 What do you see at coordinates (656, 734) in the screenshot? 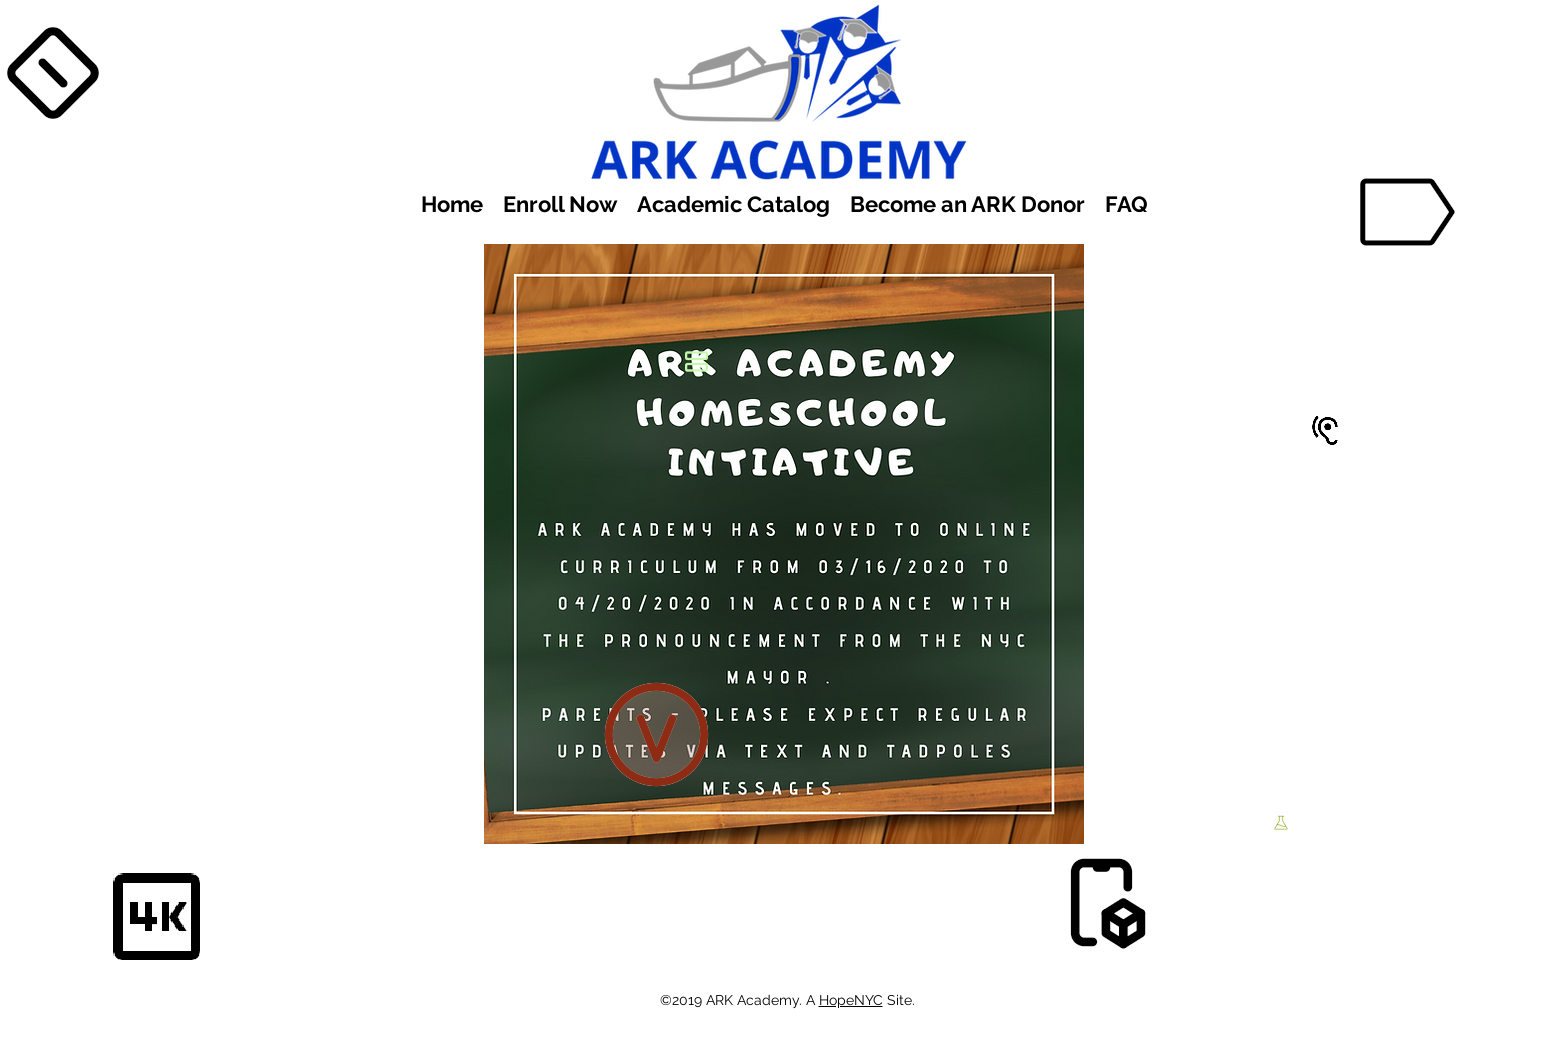
I see `indicates an item or option labeled "V"` at bounding box center [656, 734].